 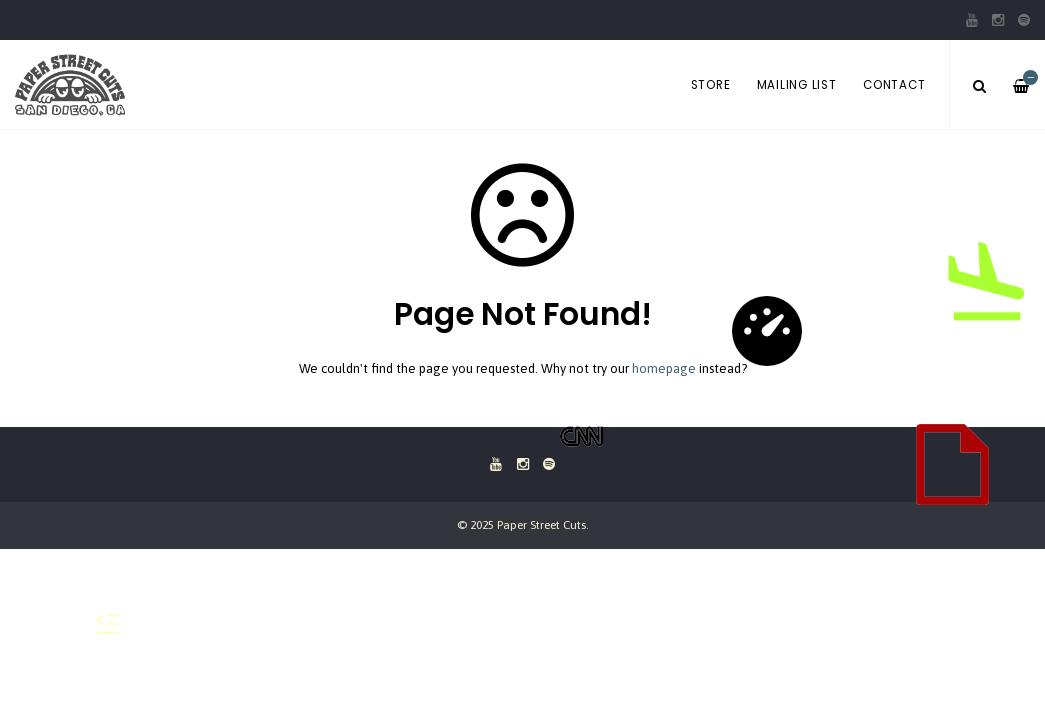 What do you see at coordinates (767, 331) in the screenshot?
I see `open dashboard or control panel` at bounding box center [767, 331].